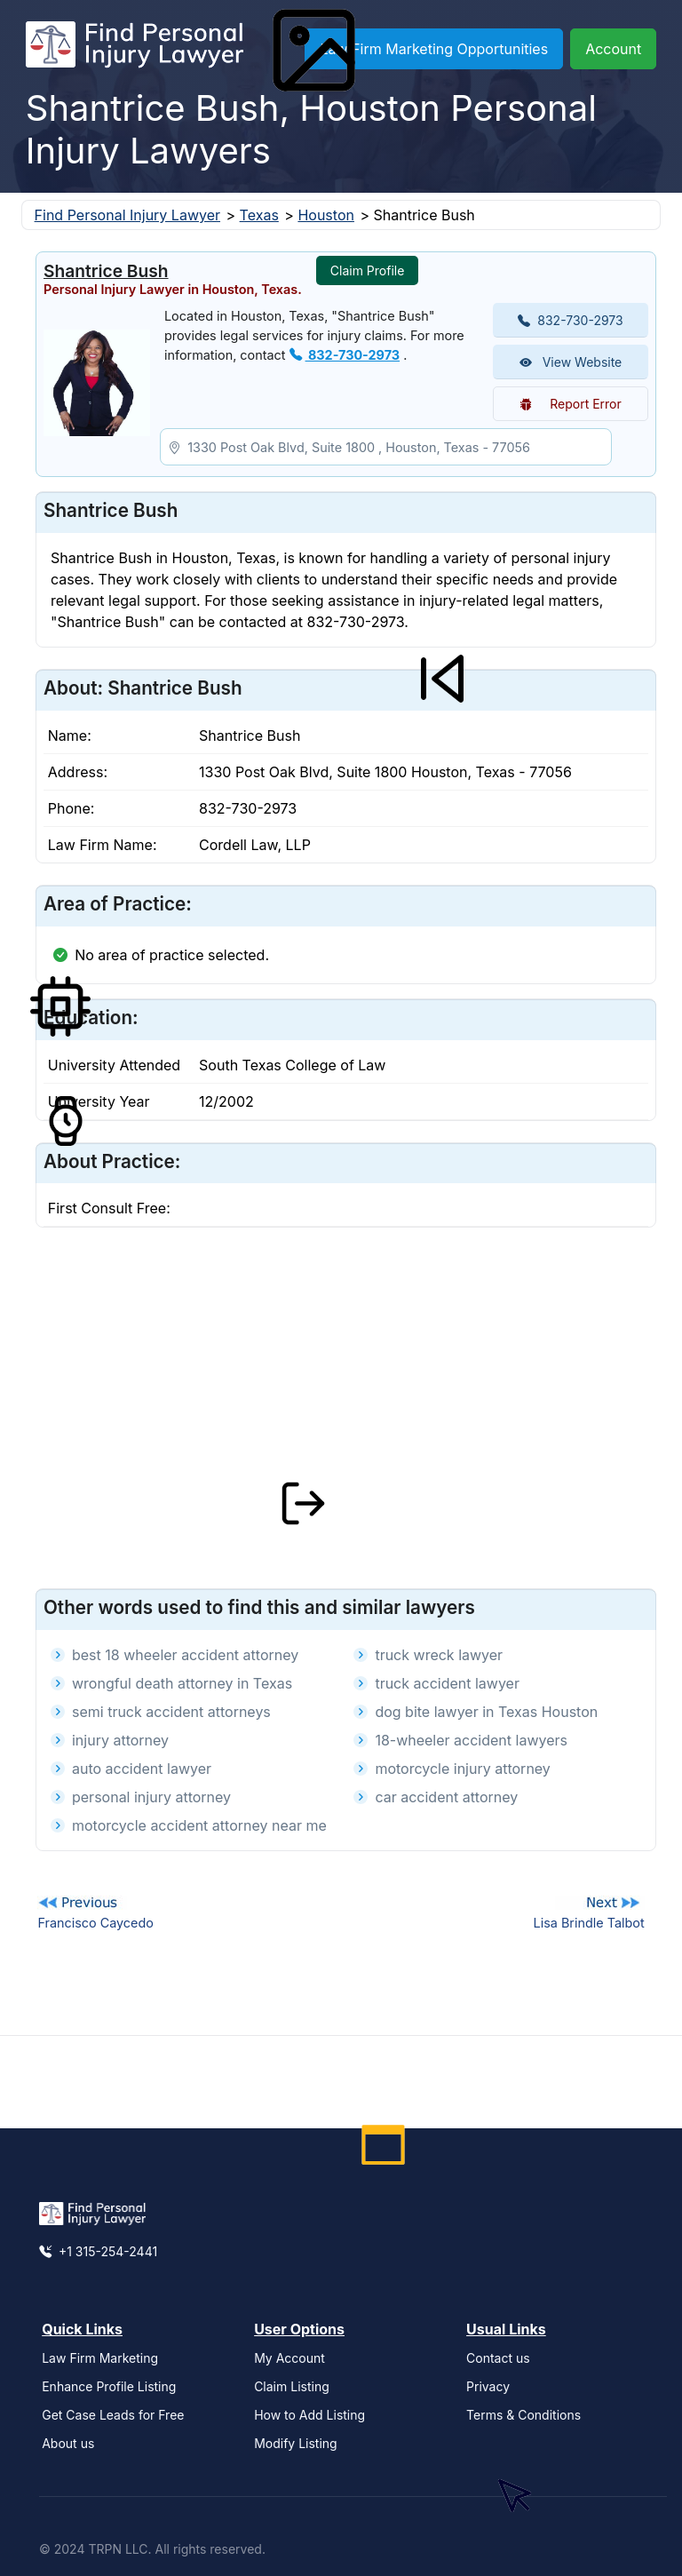  I want to click on view image or photo, so click(313, 50).